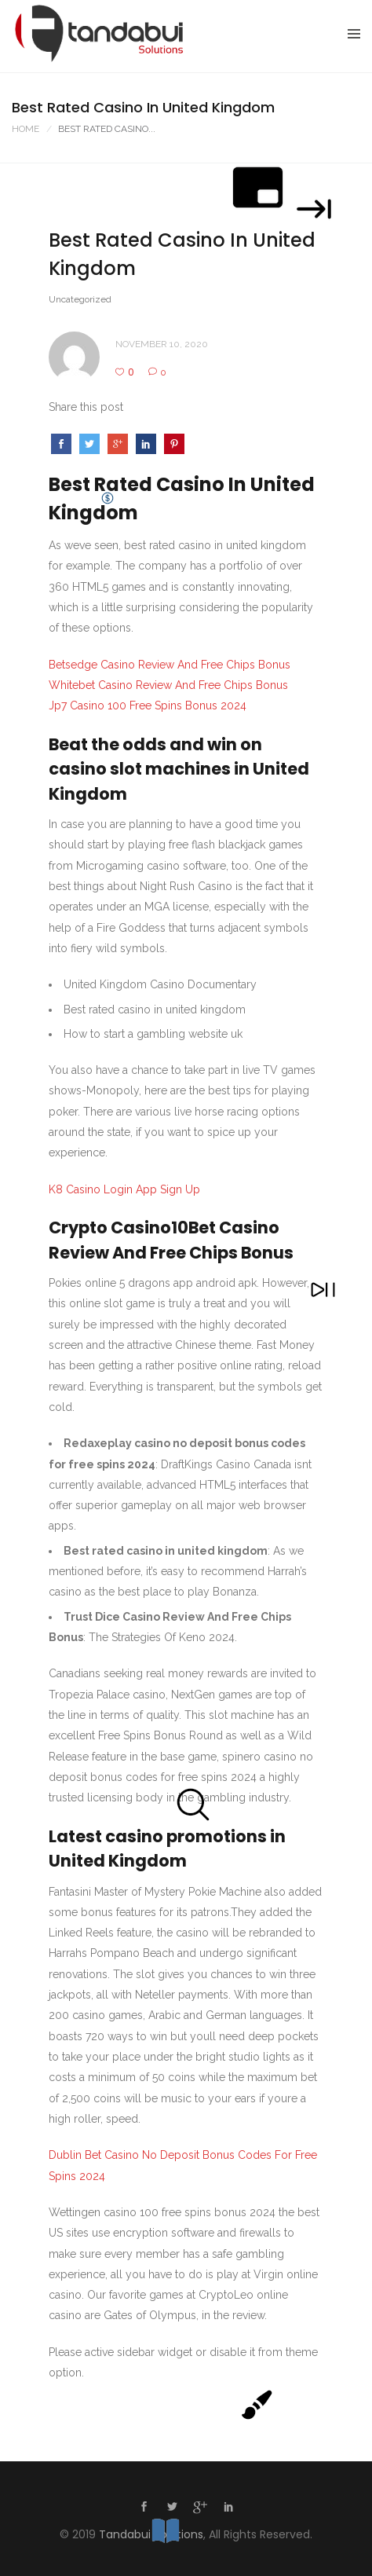 This screenshot has height=2576, width=372. What do you see at coordinates (166, 2531) in the screenshot?
I see `open reading mode or e-reader` at bounding box center [166, 2531].